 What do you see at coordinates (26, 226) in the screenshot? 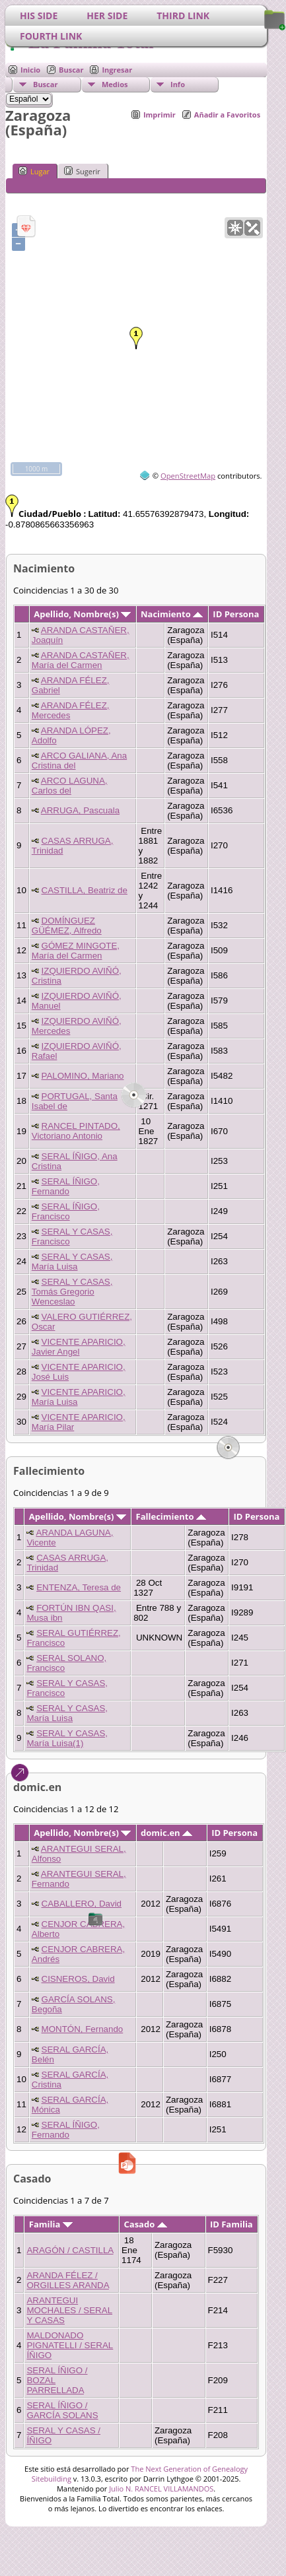
I see `a ruby programming language source file` at bounding box center [26, 226].